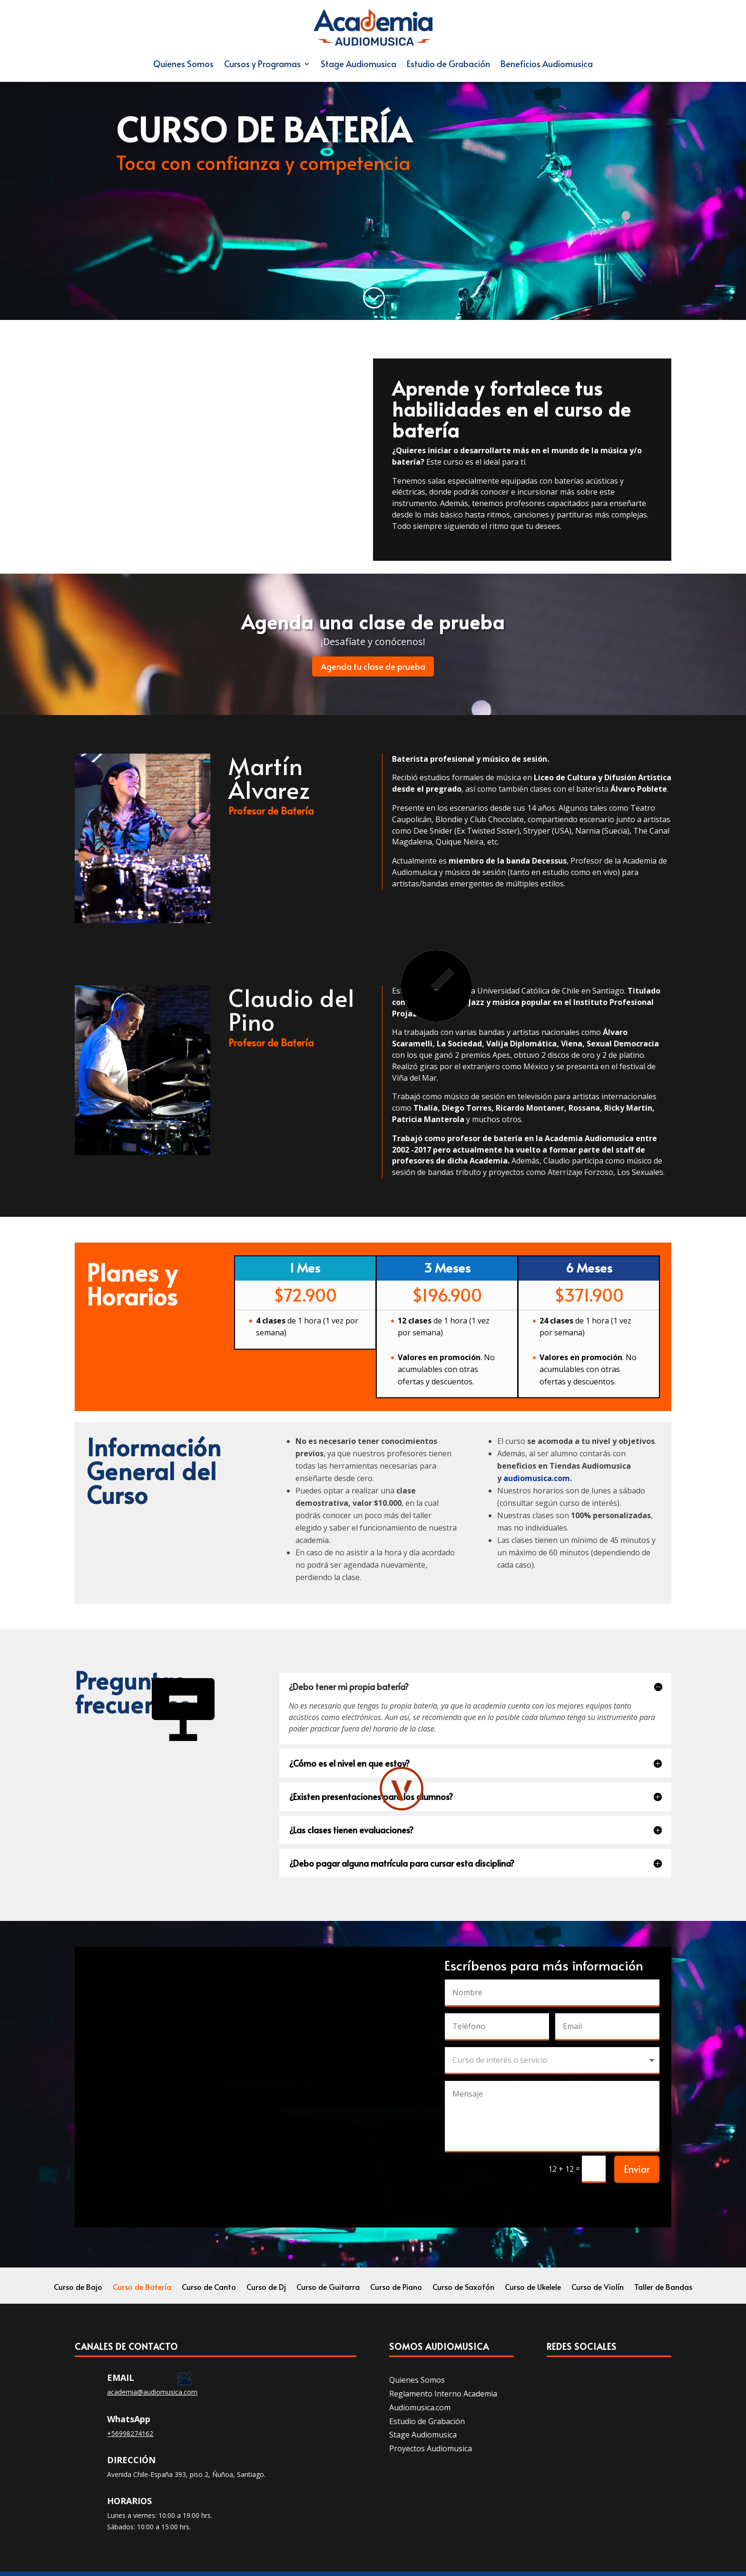  Describe the element at coordinates (402, 1789) in the screenshot. I see `open Vectorworks application` at that location.